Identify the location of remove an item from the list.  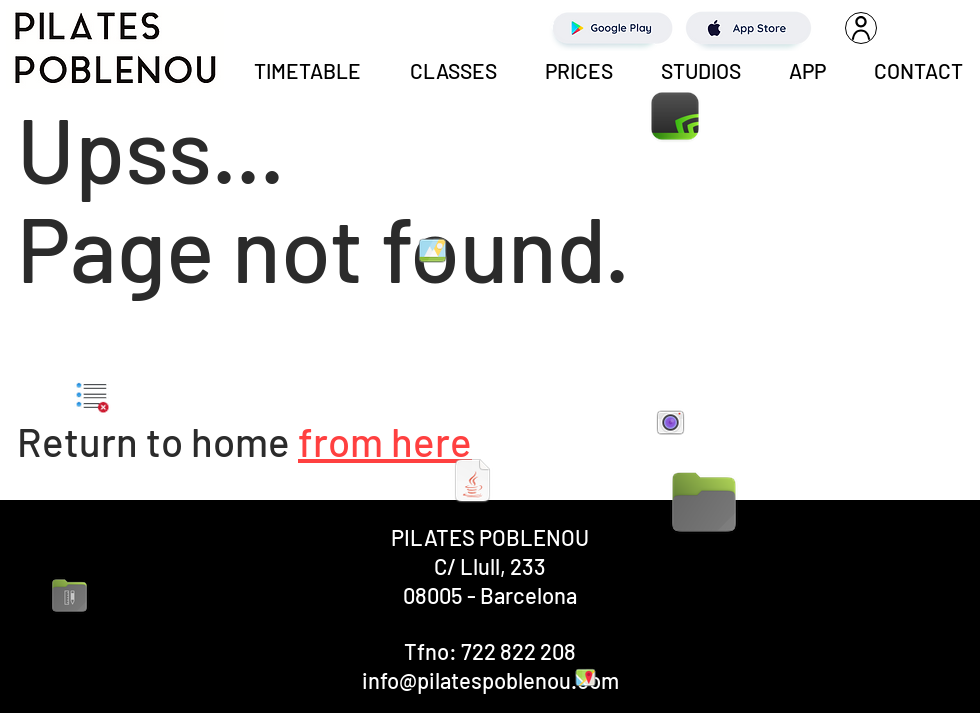
(92, 396).